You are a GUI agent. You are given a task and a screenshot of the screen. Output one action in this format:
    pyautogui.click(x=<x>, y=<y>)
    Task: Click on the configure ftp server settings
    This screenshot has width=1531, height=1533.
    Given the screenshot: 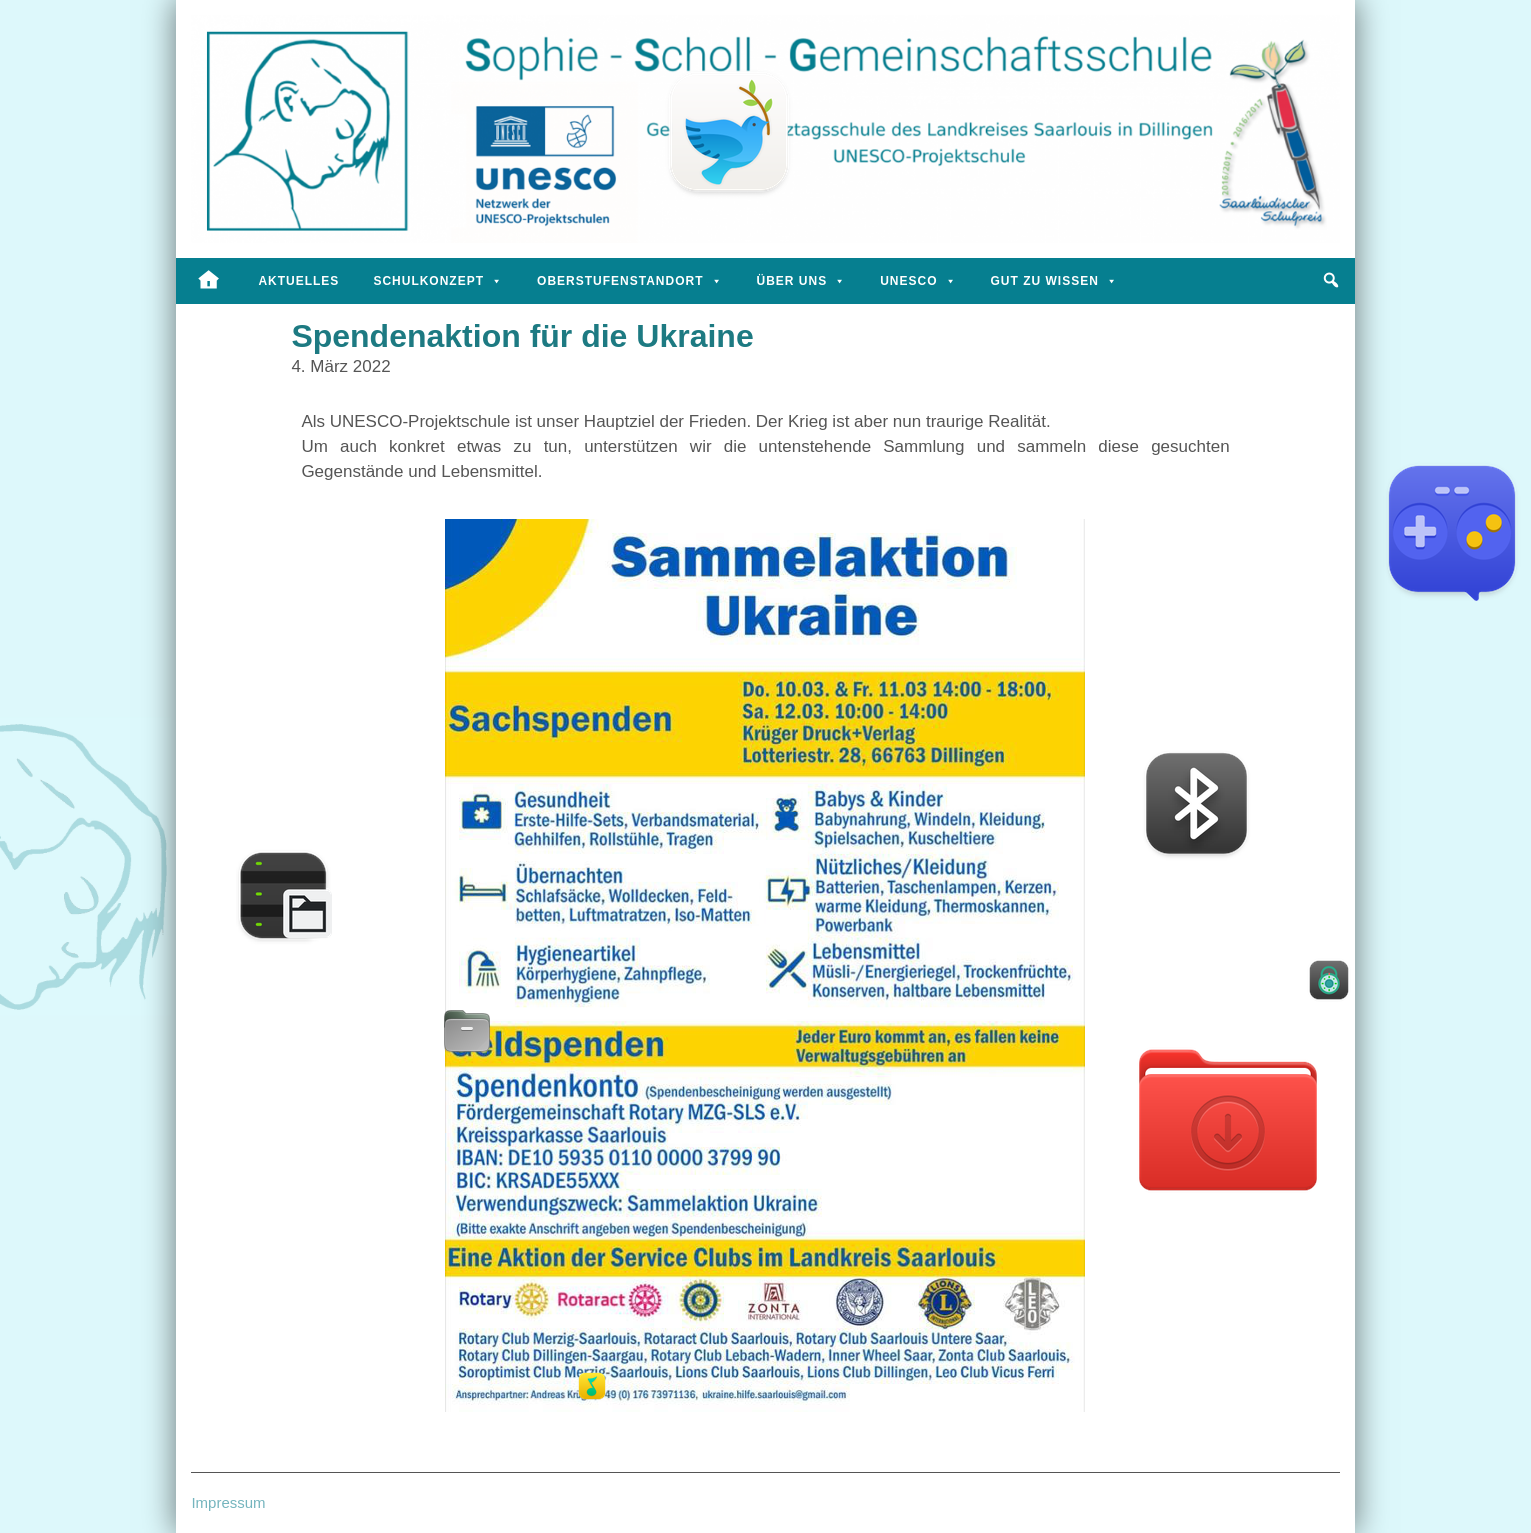 What is the action you would take?
    pyautogui.click(x=284, y=897)
    